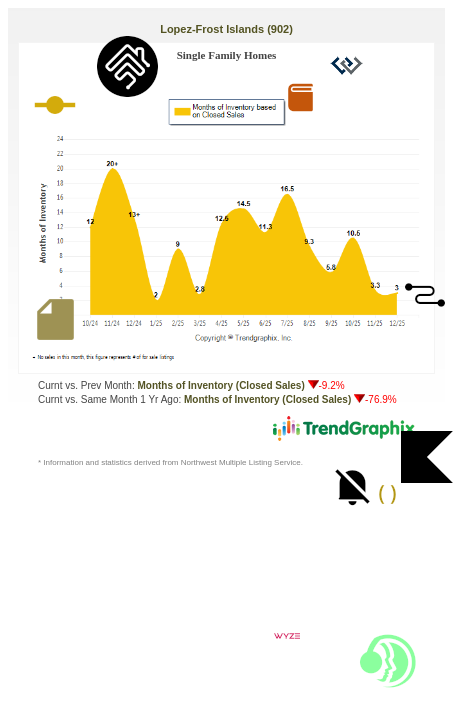 This screenshot has height=720, width=453. Describe the element at coordinates (127, 66) in the screenshot. I see `open homebridge app settings` at that location.